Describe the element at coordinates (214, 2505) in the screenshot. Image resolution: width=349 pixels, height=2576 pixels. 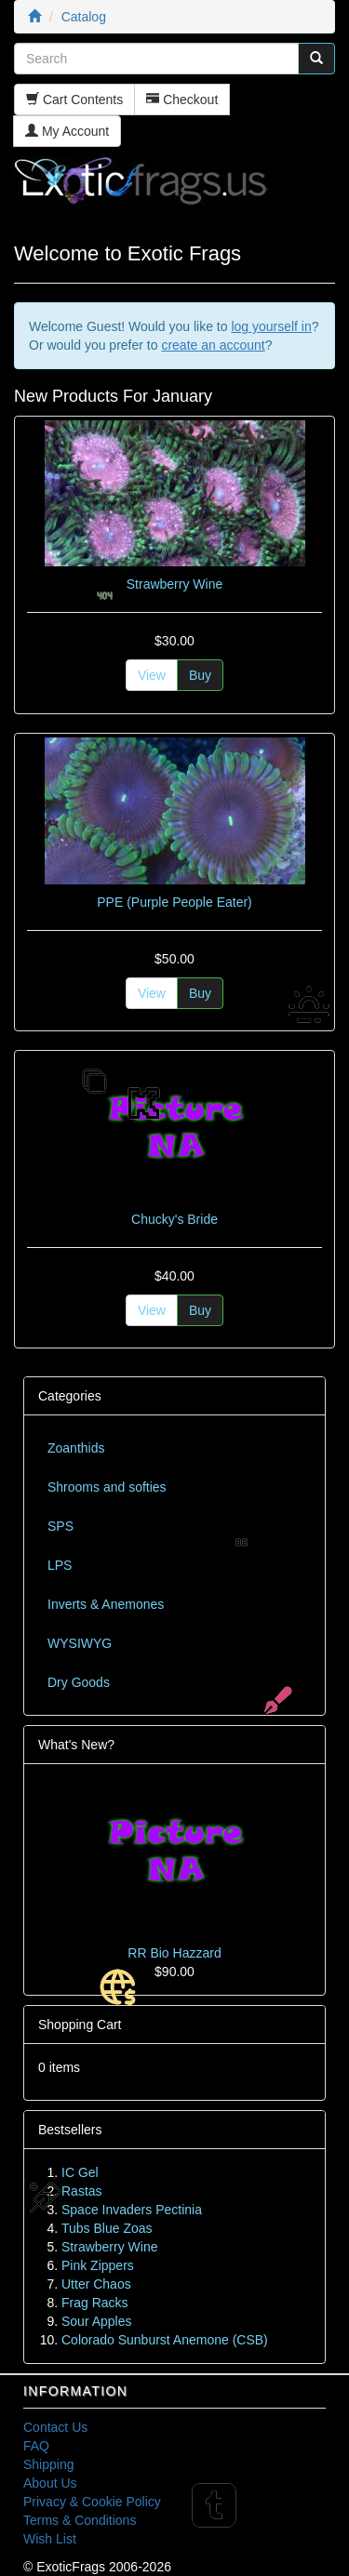
I see `open the tumblr app` at that location.